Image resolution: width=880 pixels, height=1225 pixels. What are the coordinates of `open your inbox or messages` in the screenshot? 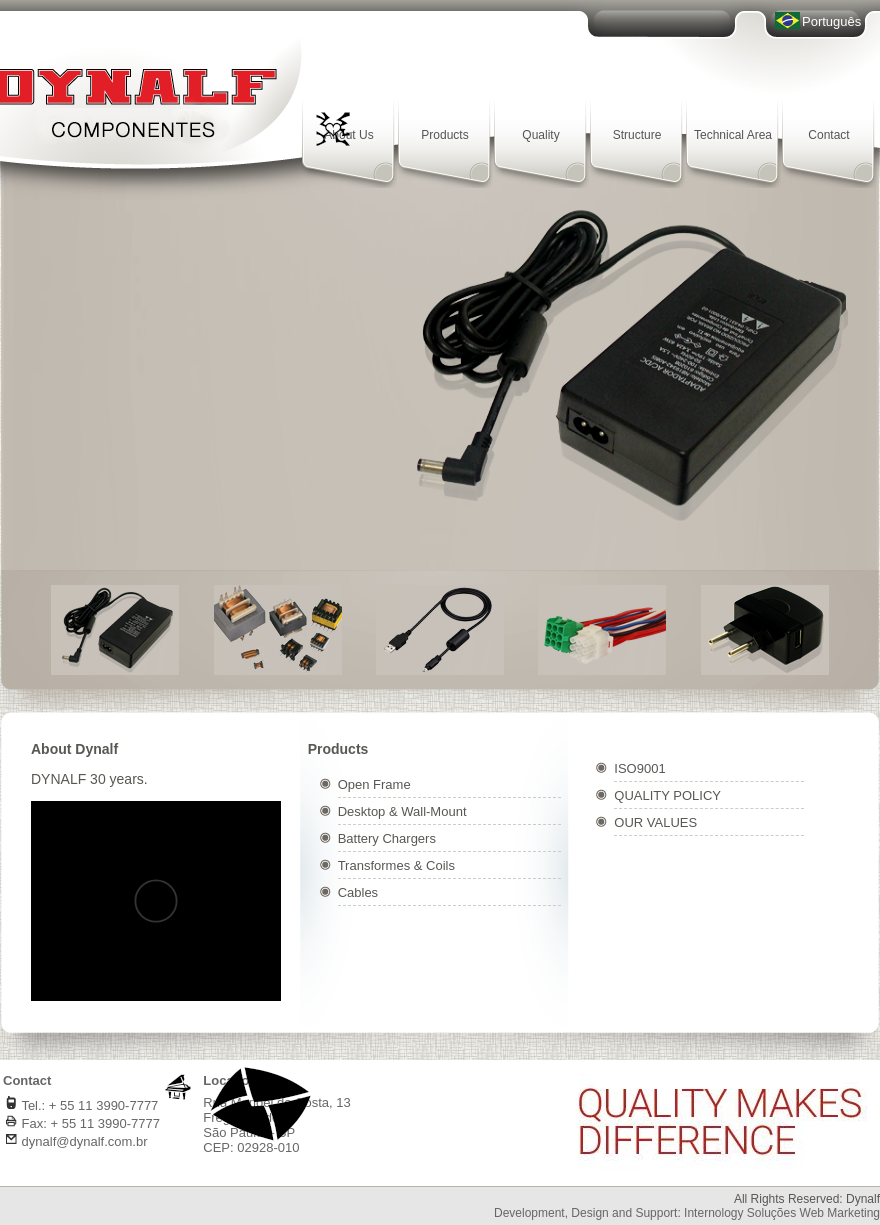 It's located at (260, 1105).